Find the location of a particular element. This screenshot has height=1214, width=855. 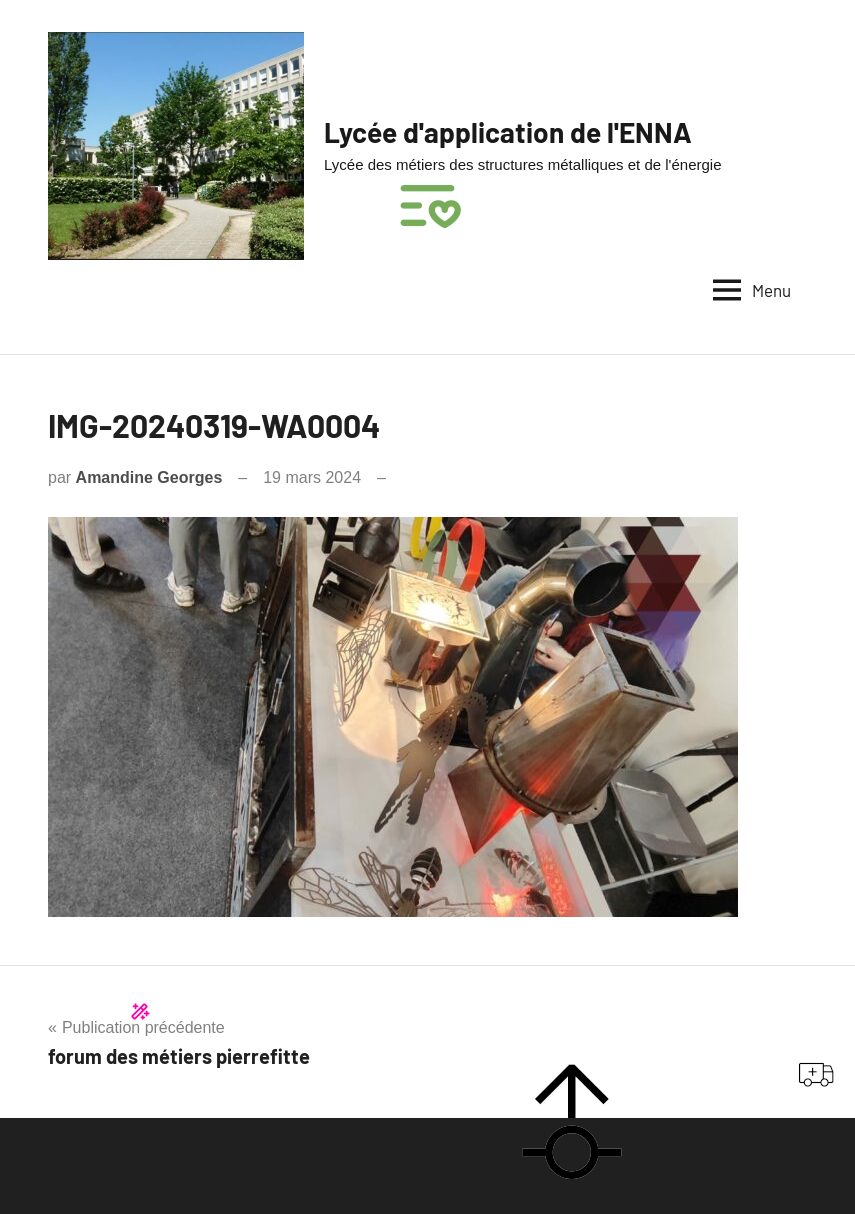

view your favorites list is located at coordinates (427, 205).